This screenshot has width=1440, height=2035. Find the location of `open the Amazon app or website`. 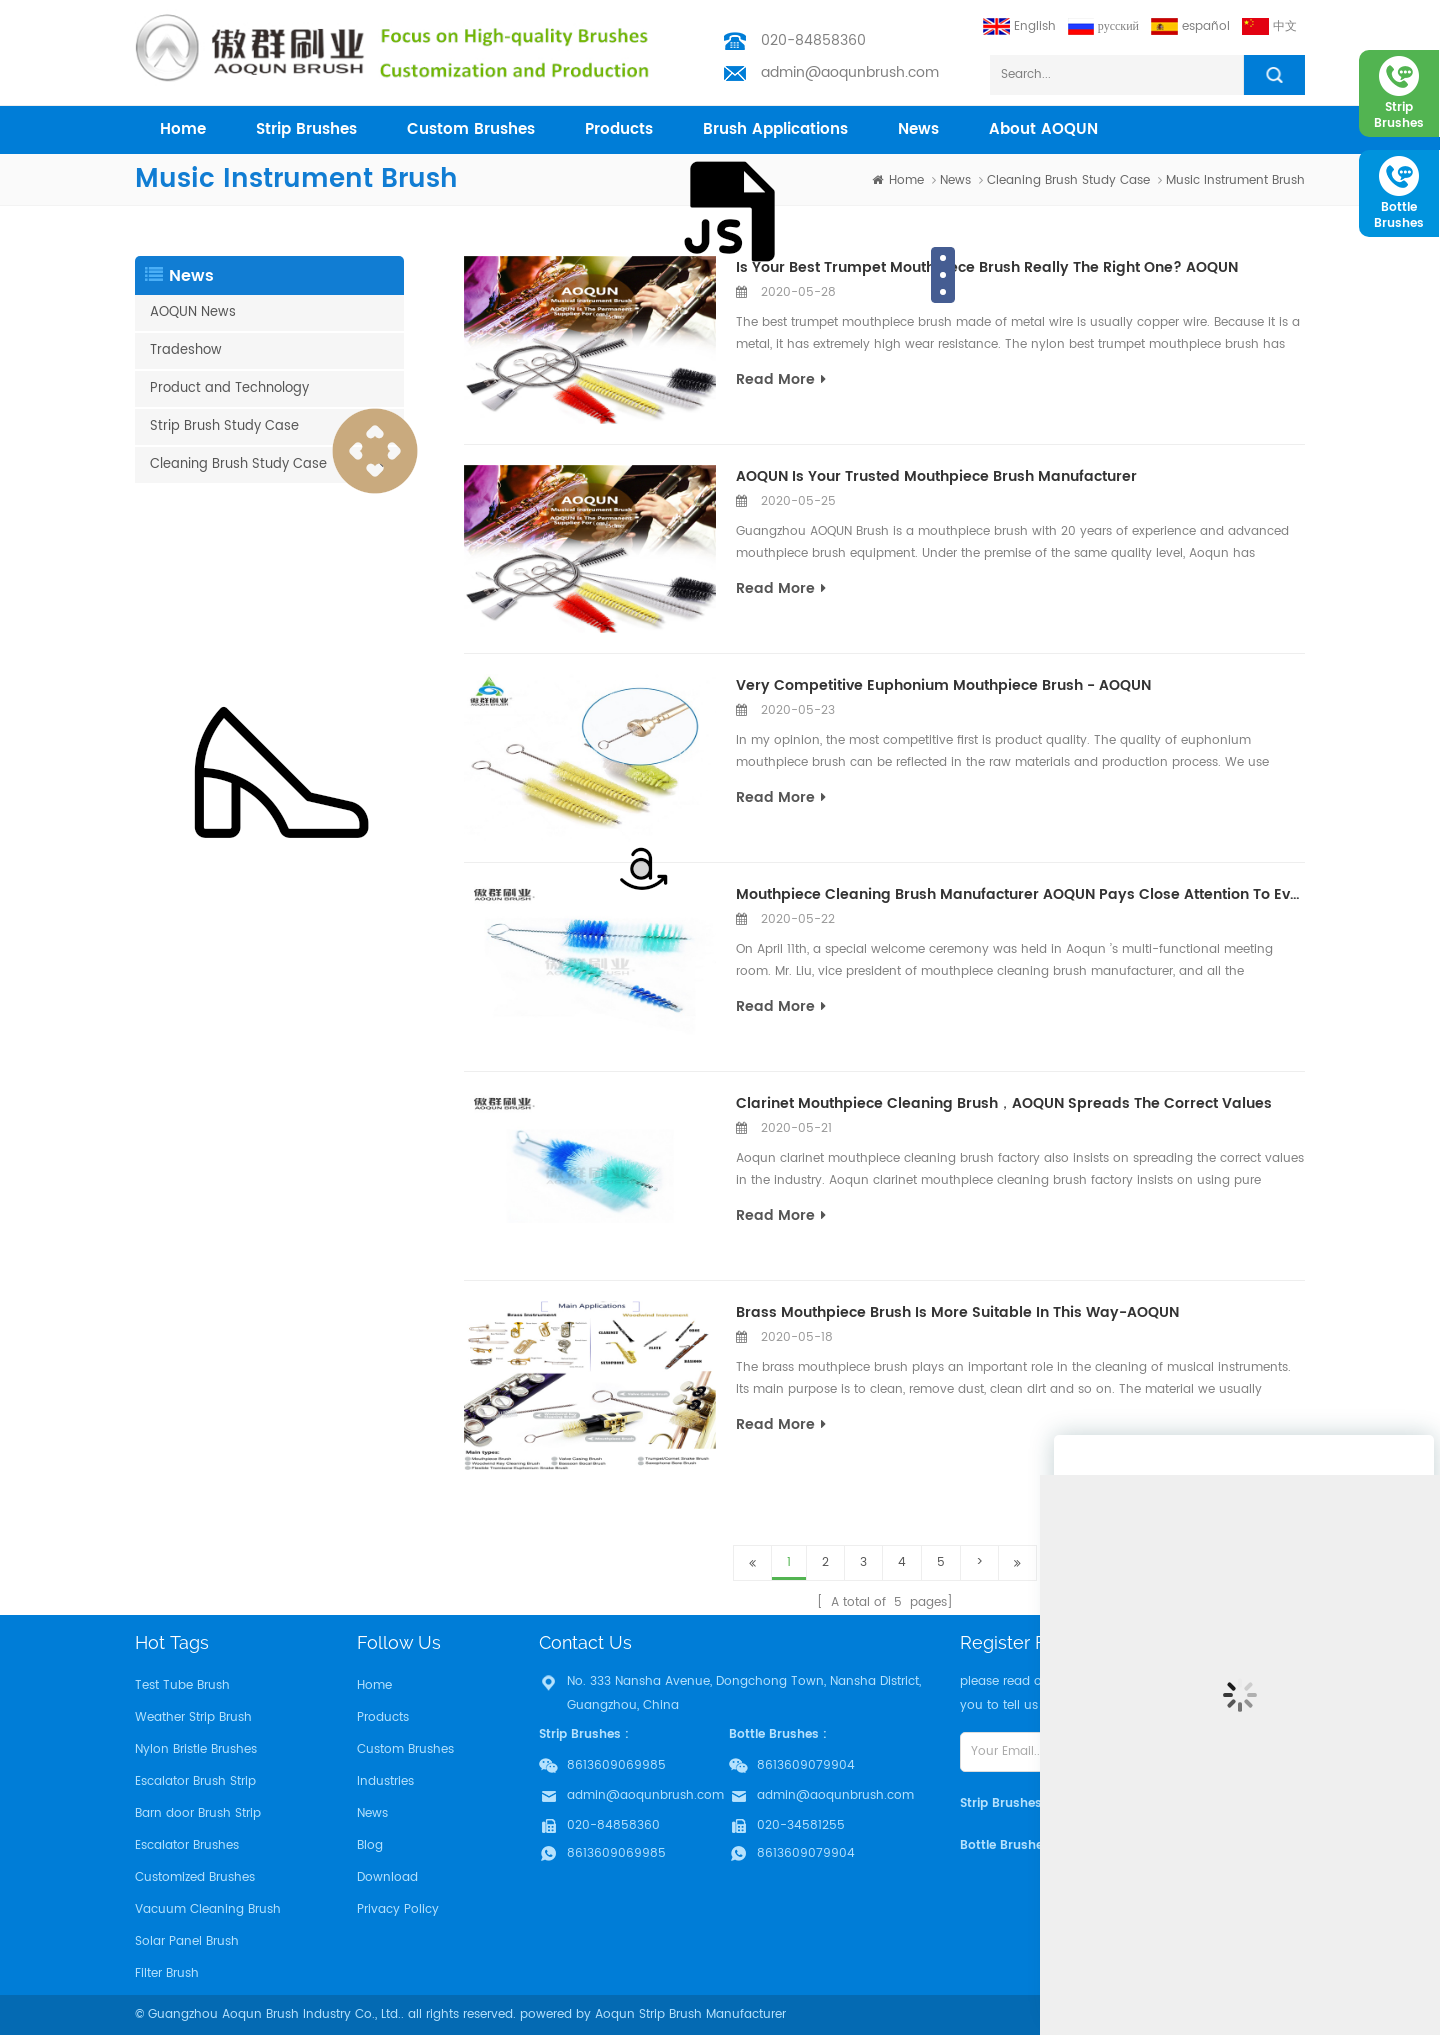

open the Amazon app or website is located at coordinates (642, 868).